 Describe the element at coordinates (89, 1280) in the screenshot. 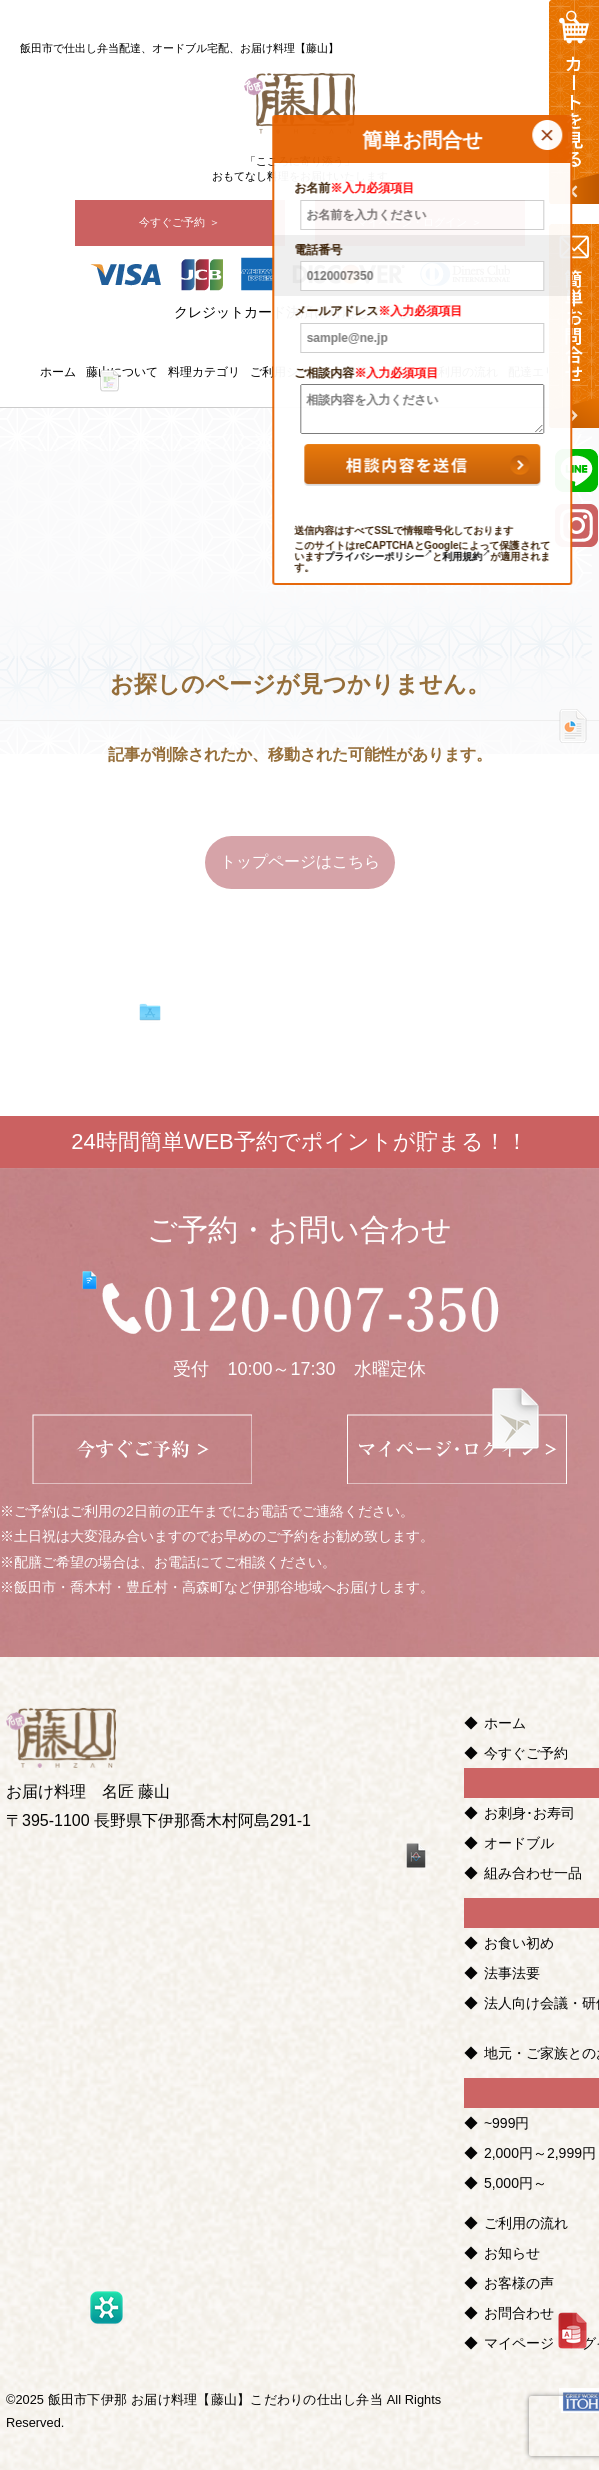

I see `a SketchUp file (.skp) in your file system` at that location.